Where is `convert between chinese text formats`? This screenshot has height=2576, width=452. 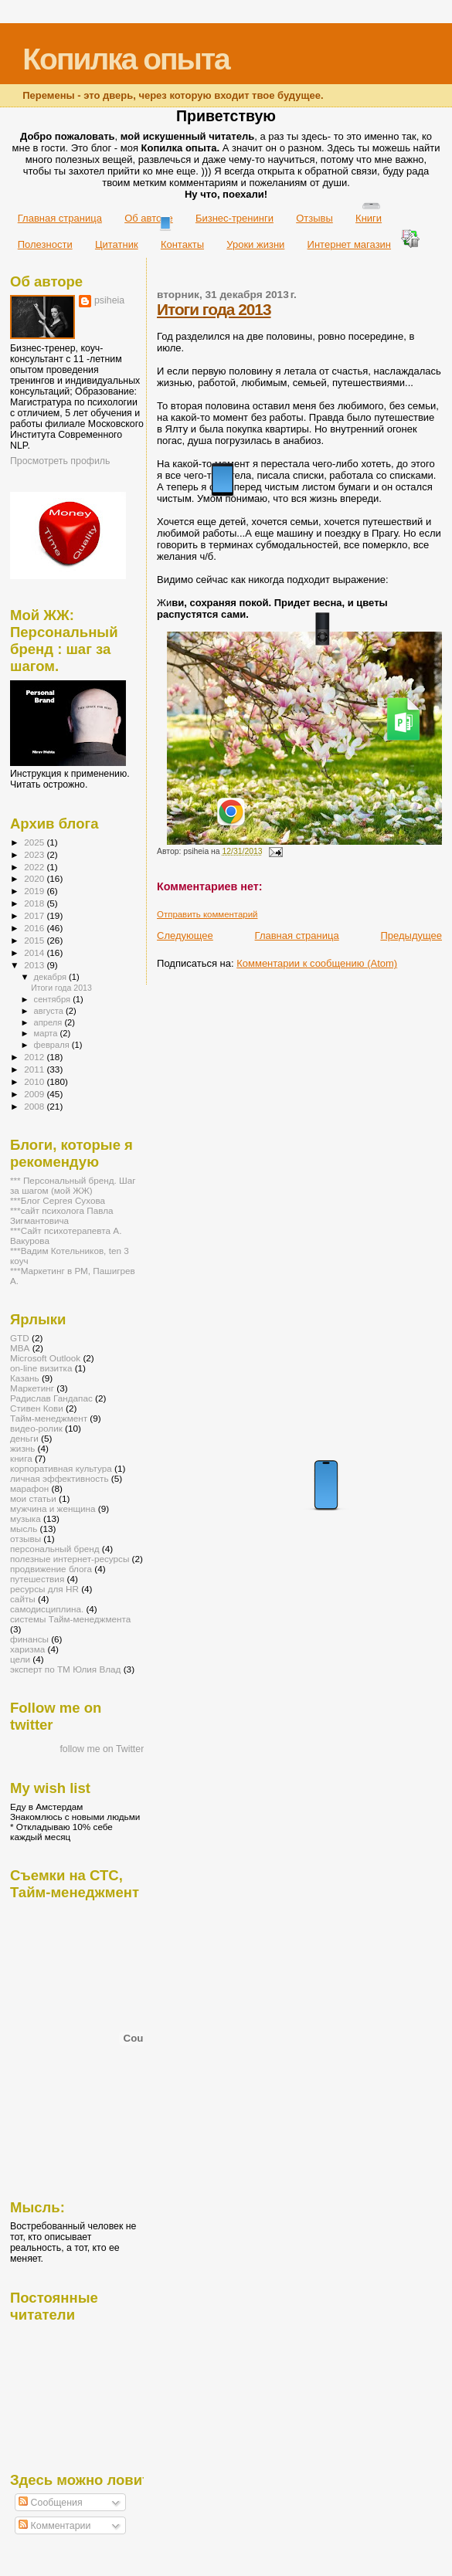
convert between chinese text formats is located at coordinates (410, 239).